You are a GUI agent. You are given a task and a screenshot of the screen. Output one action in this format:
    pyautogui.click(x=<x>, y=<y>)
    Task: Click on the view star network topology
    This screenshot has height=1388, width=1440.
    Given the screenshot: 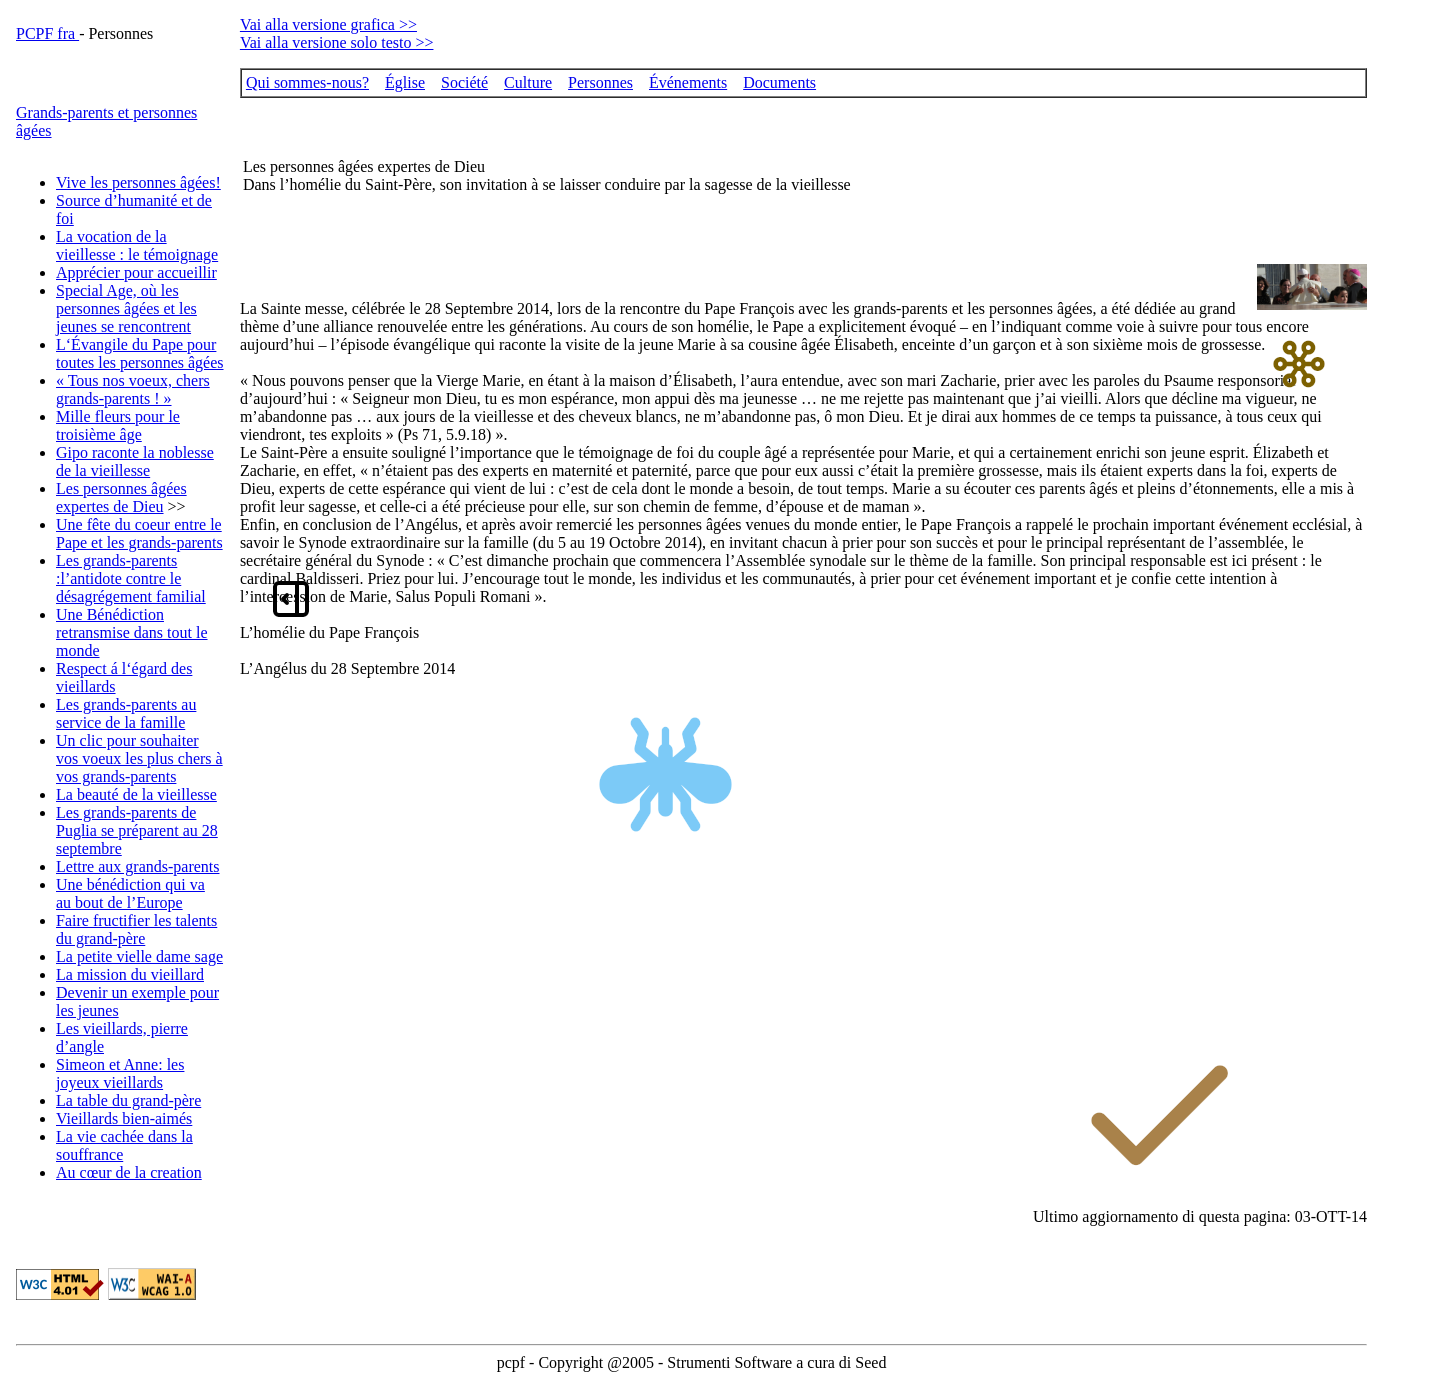 What is the action you would take?
    pyautogui.click(x=1299, y=364)
    